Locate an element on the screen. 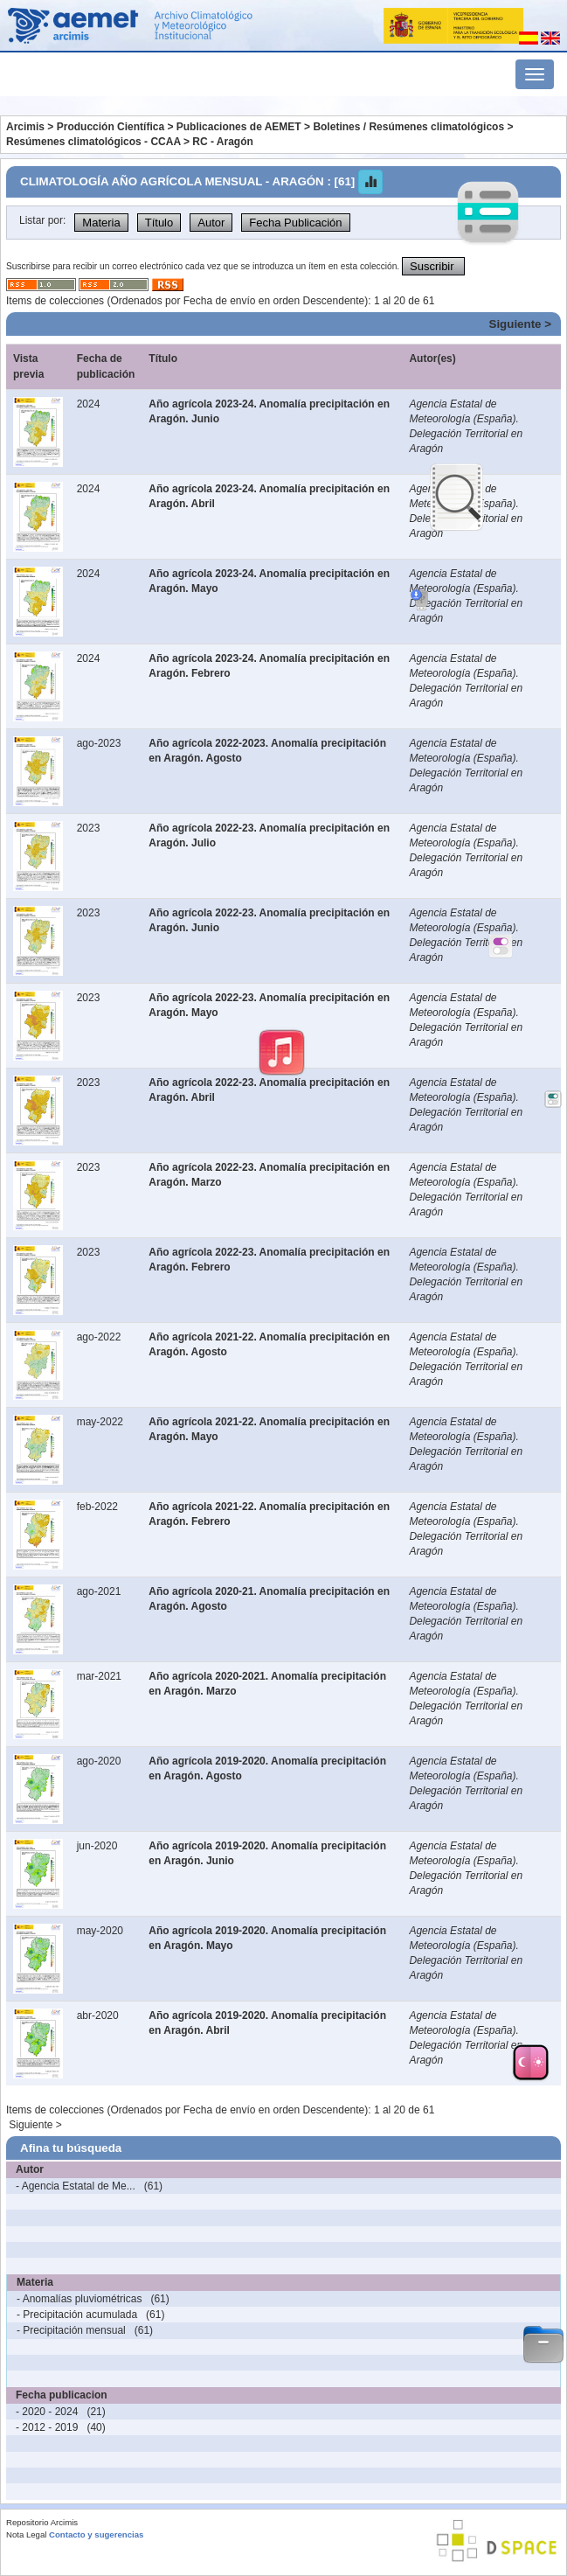  open dynamic wallpaper editor app is located at coordinates (530, 2062).